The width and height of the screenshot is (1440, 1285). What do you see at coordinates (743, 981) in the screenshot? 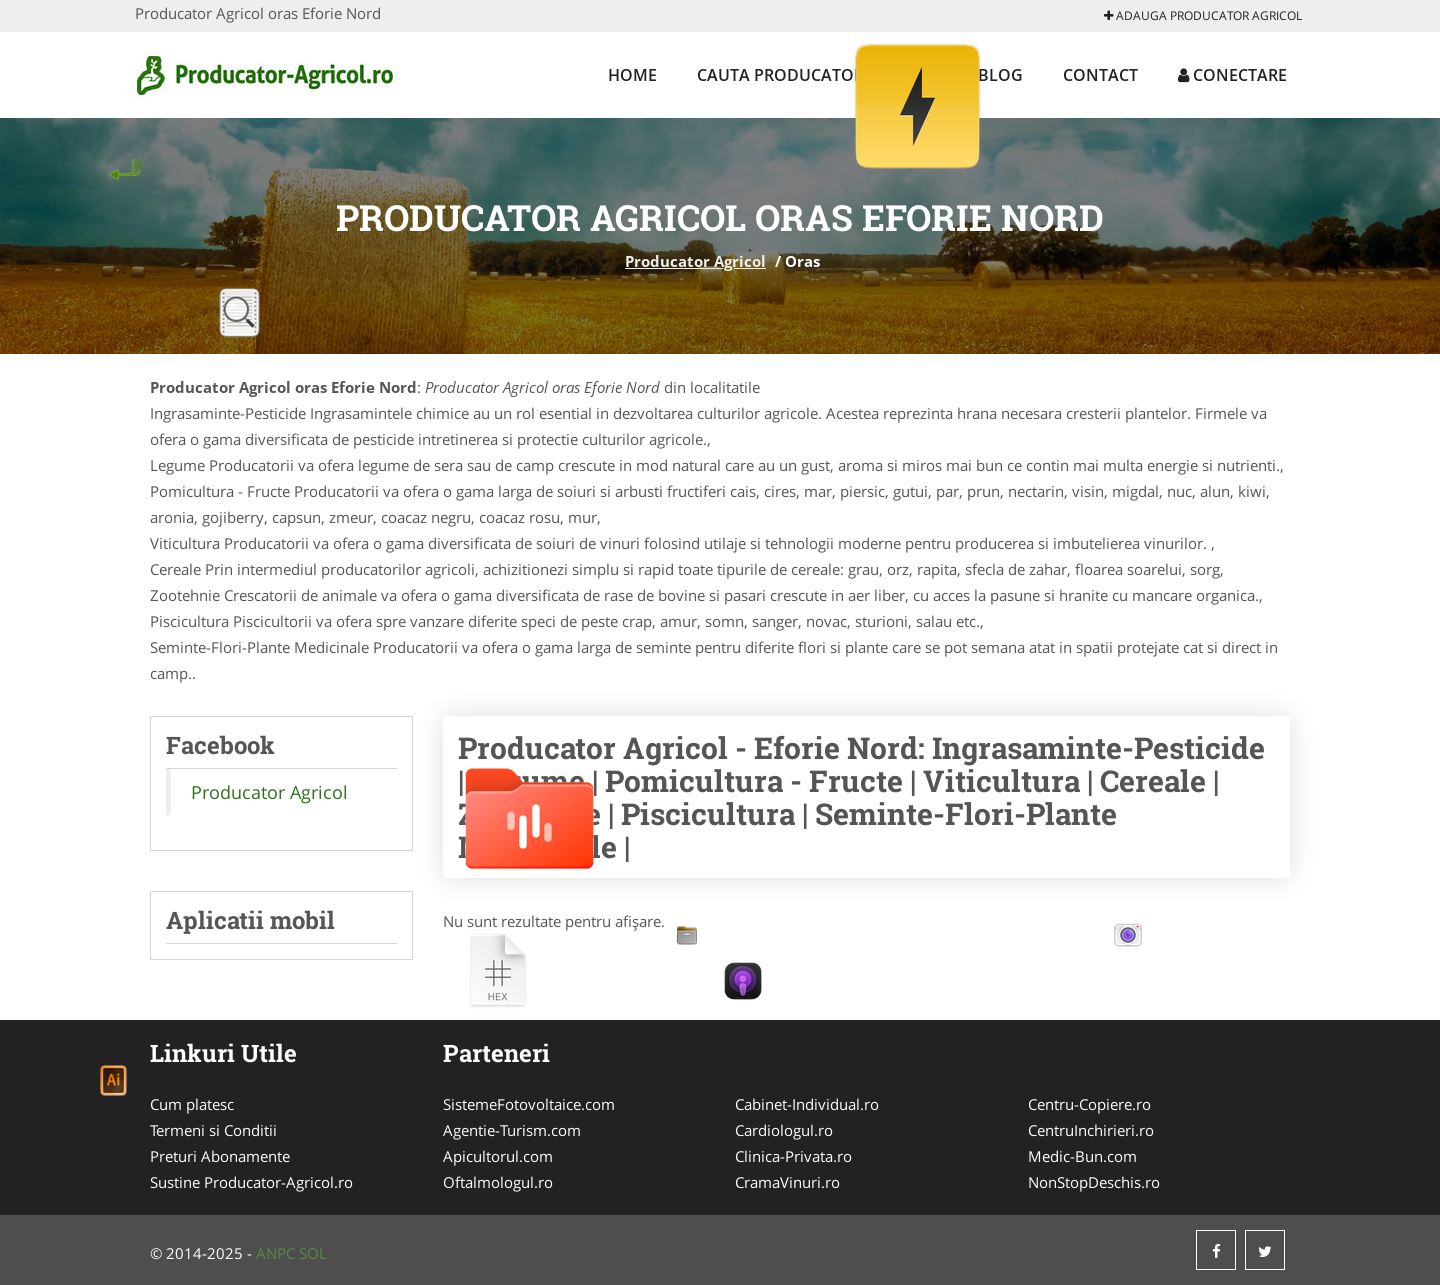
I see `open the podcasts app` at bounding box center [743, 981].